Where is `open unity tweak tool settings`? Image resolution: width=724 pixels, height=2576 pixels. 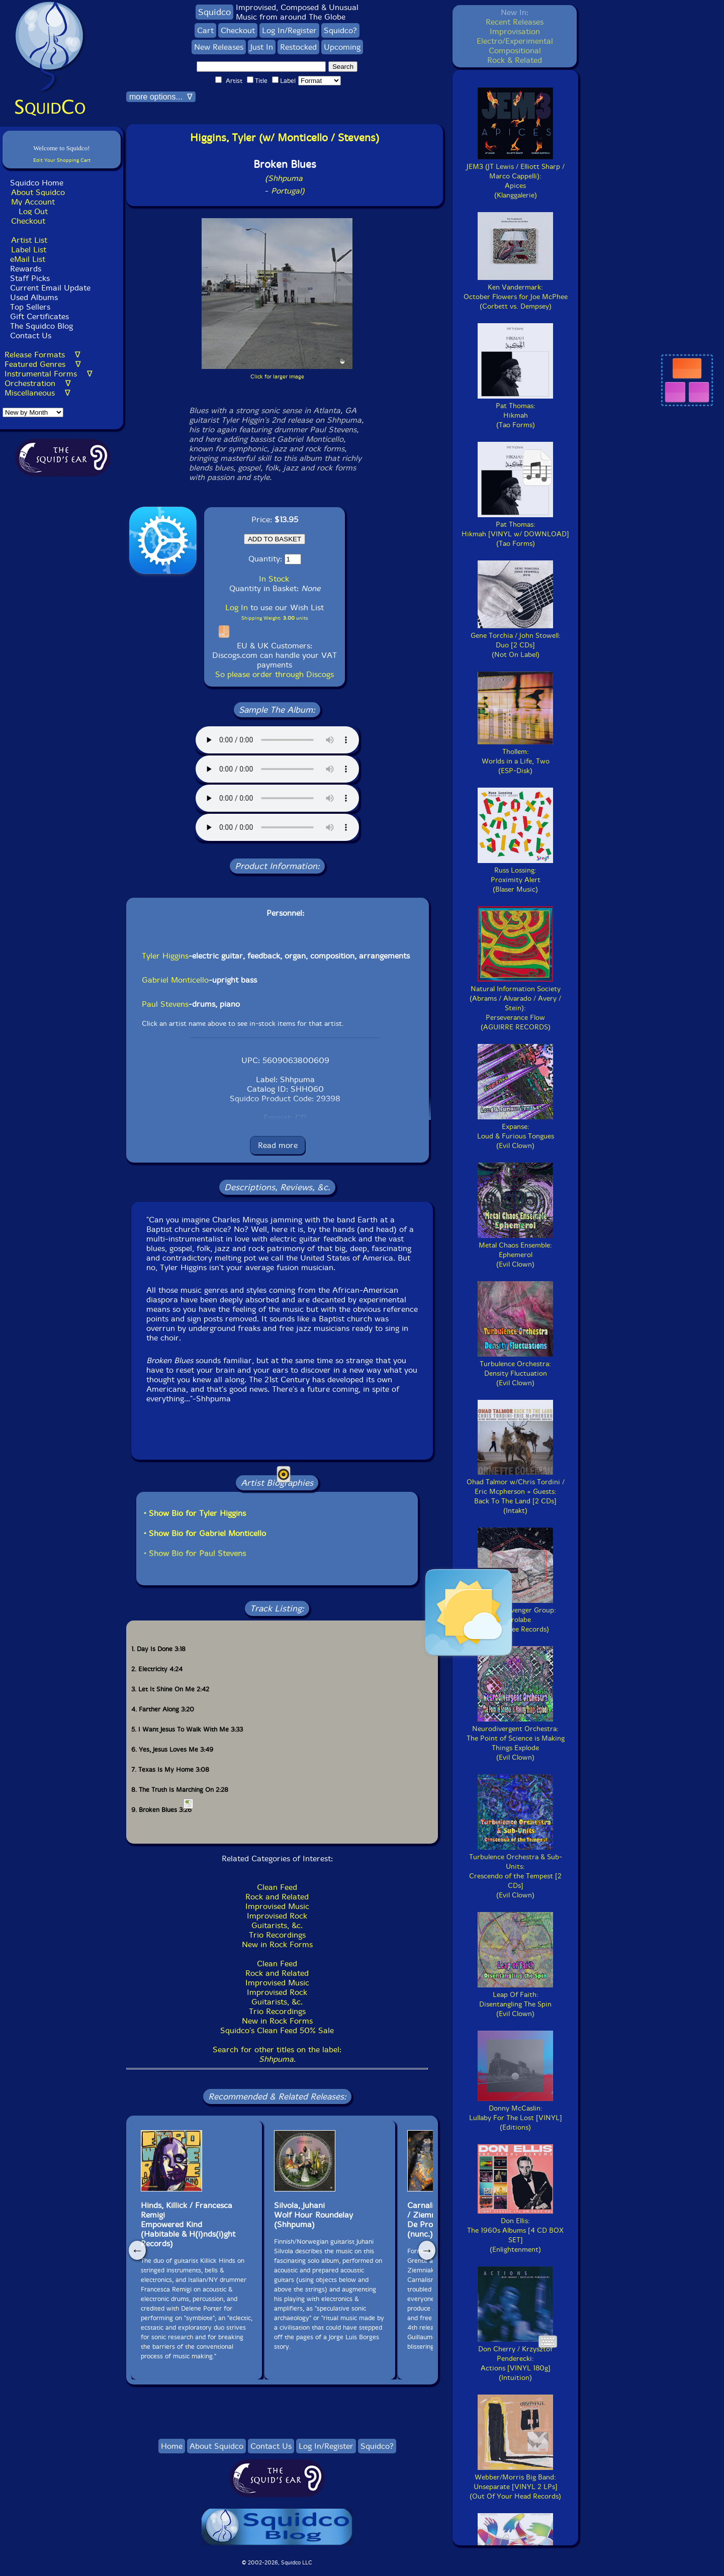
open unity tweak tool settings is located at coordinates (188, 1803).